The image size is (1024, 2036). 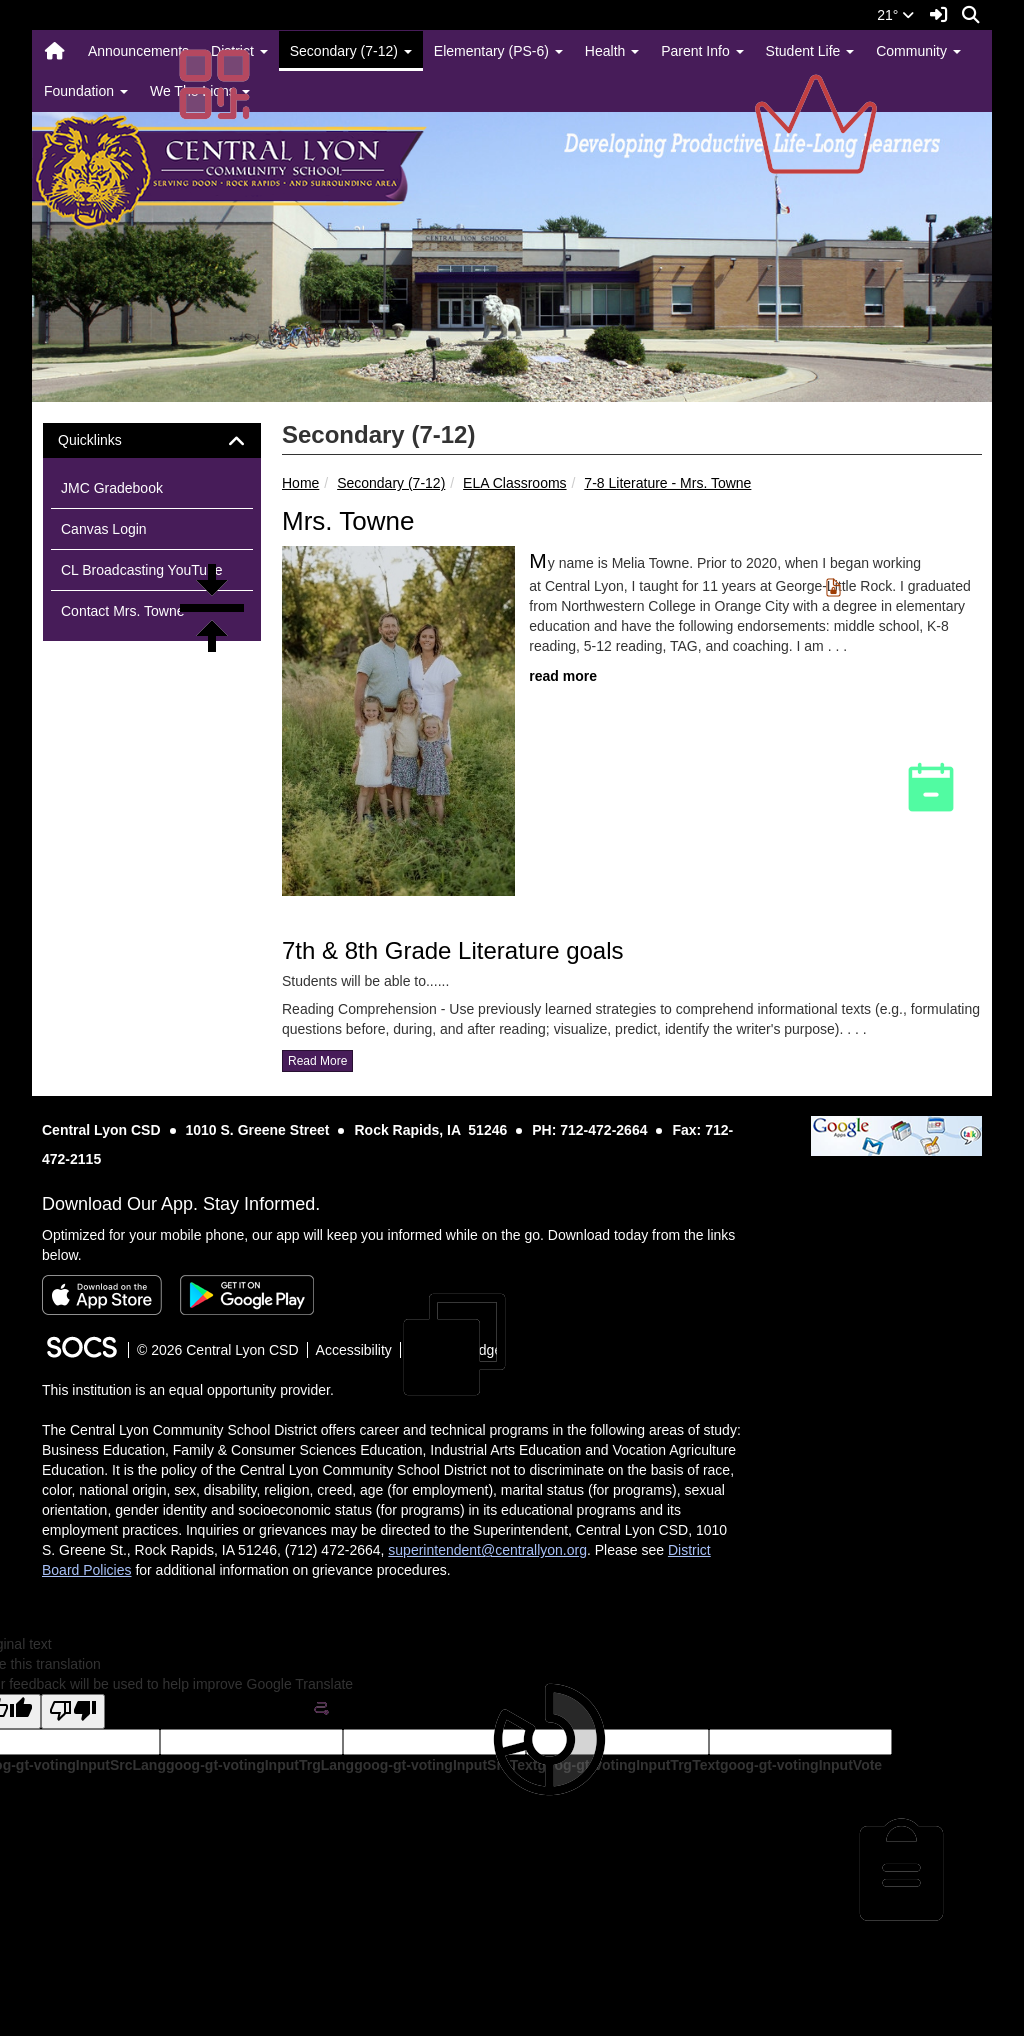 What do you see at coordinates (901, 1871) in the screenshot?
I see `view clipboard contents` at bounding box center [901, 1871].